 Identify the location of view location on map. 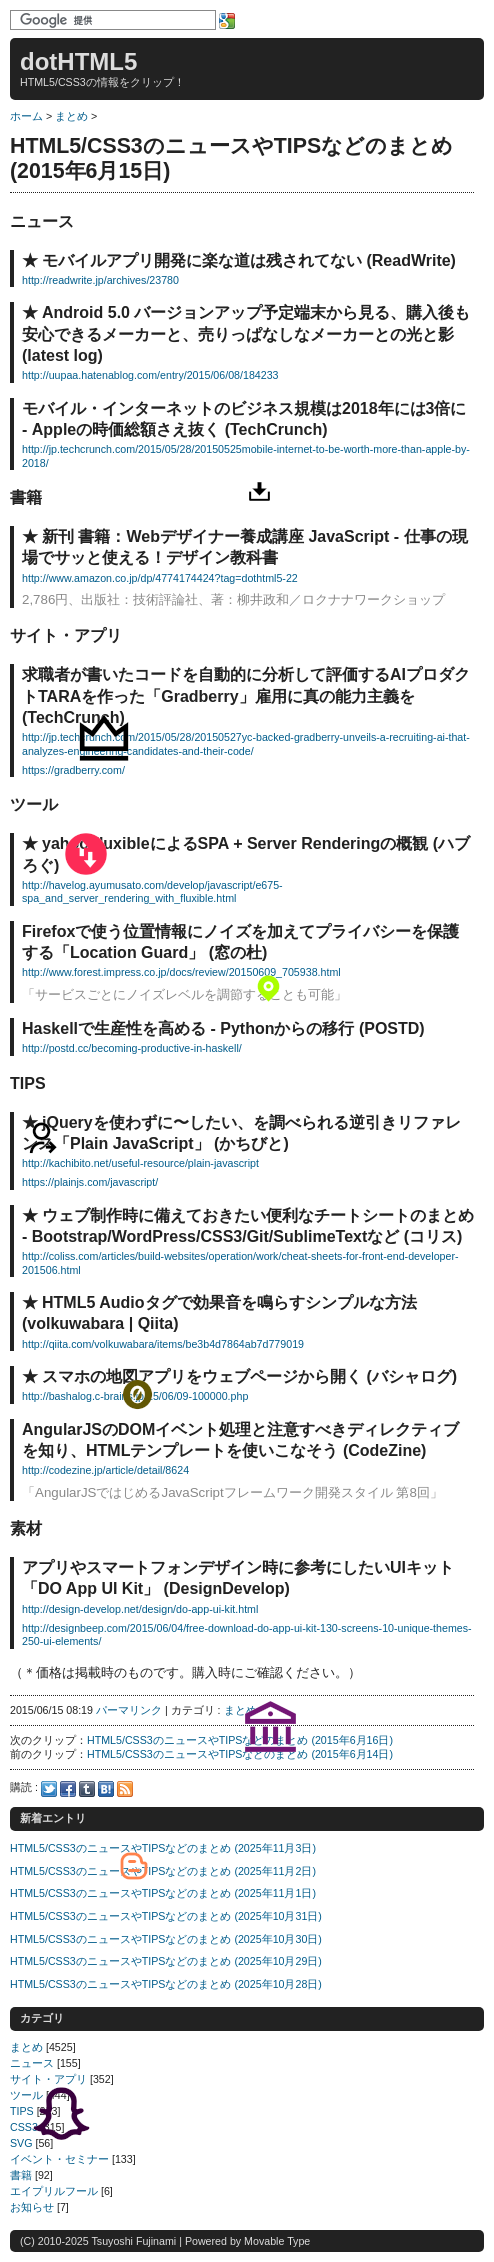
(268, 987).